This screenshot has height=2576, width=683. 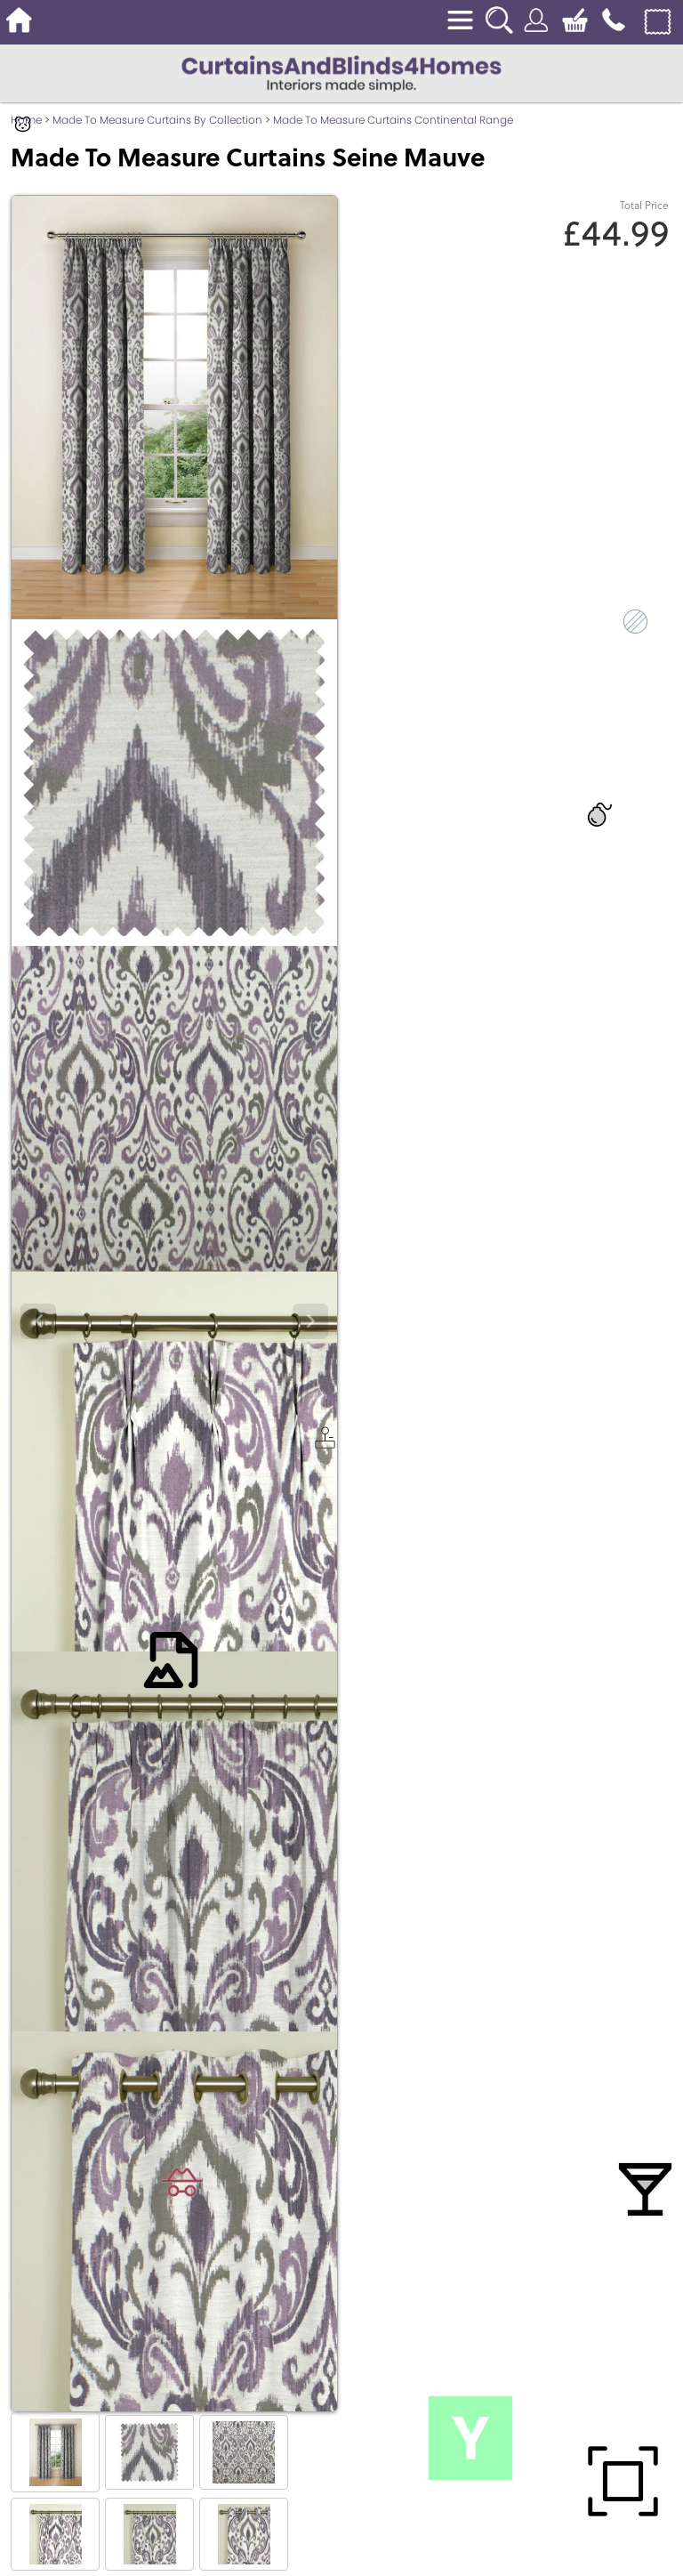 What do you see at coordinates (325, 1438) in the screenshot?
I see `access game controls or gaming features` at bounding box center [325, 1438].